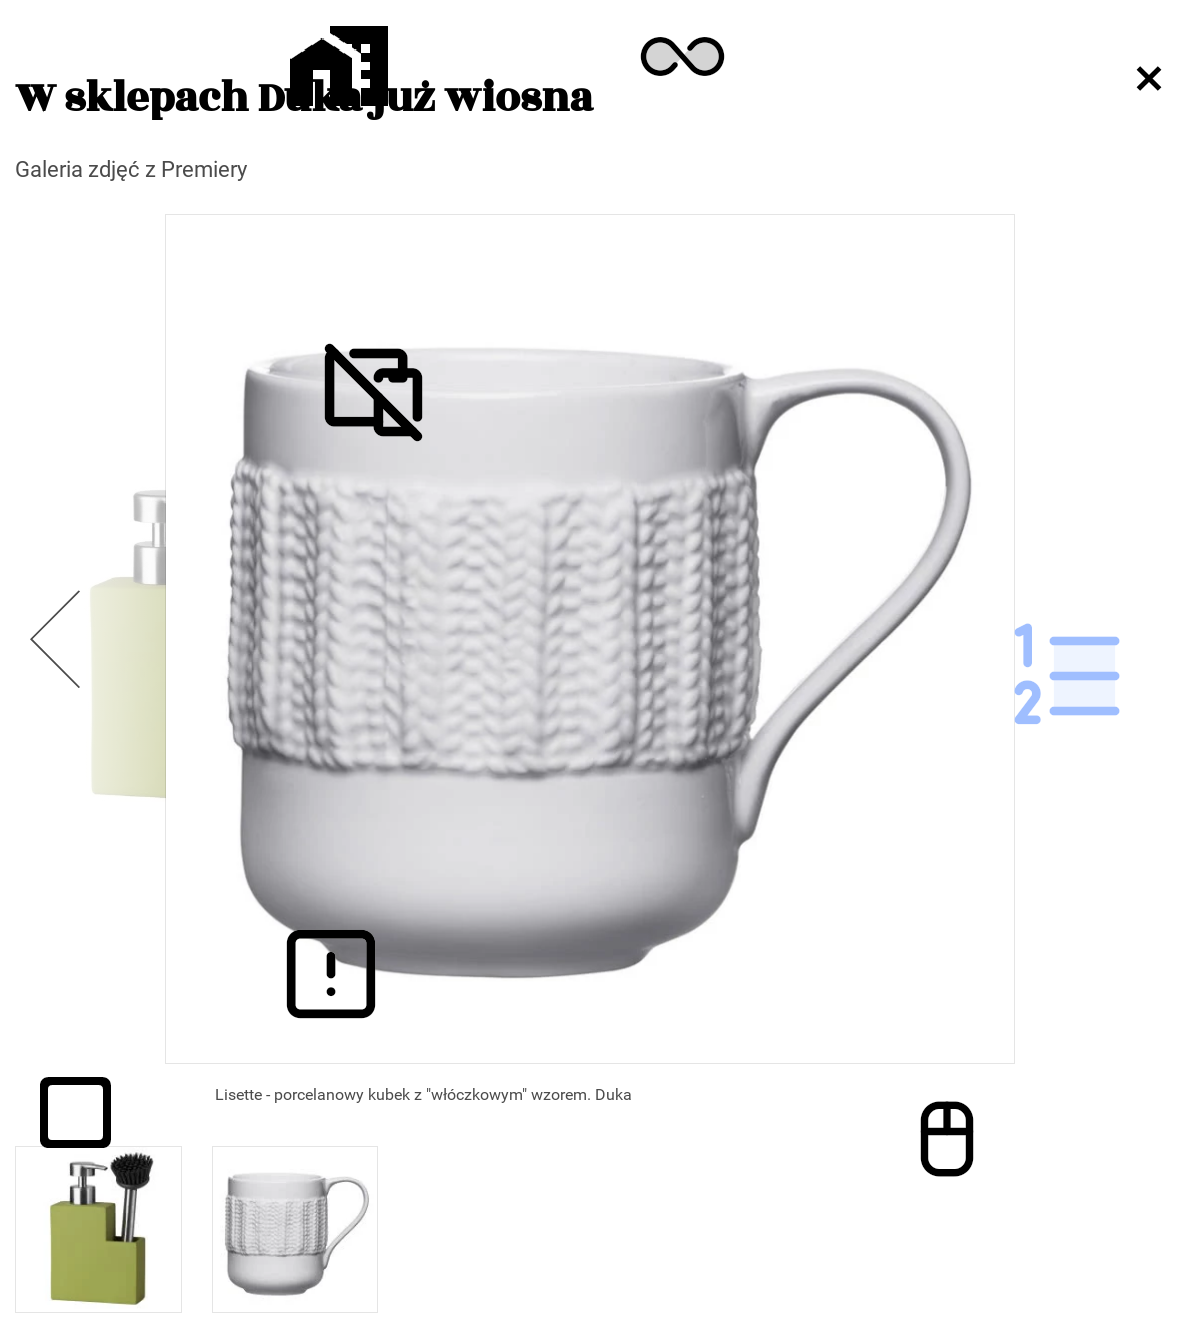  Describe the element at coordinates (75, 1112) in the screenshot. I see `select or crop a square area` at that location.